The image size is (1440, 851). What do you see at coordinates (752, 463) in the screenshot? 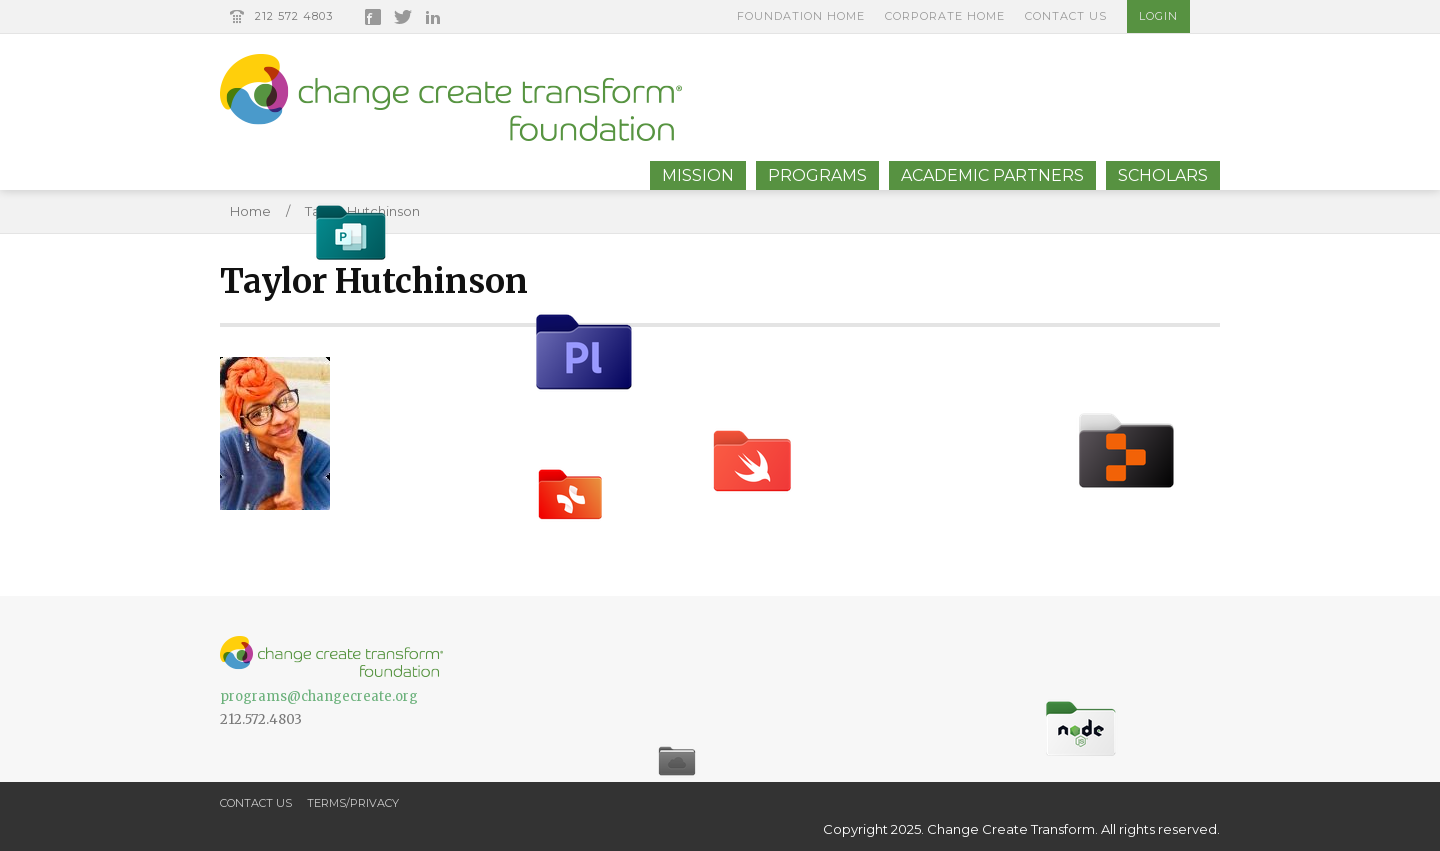
I see `open folder containing swift programming projects` at bounding box center [752, 463].